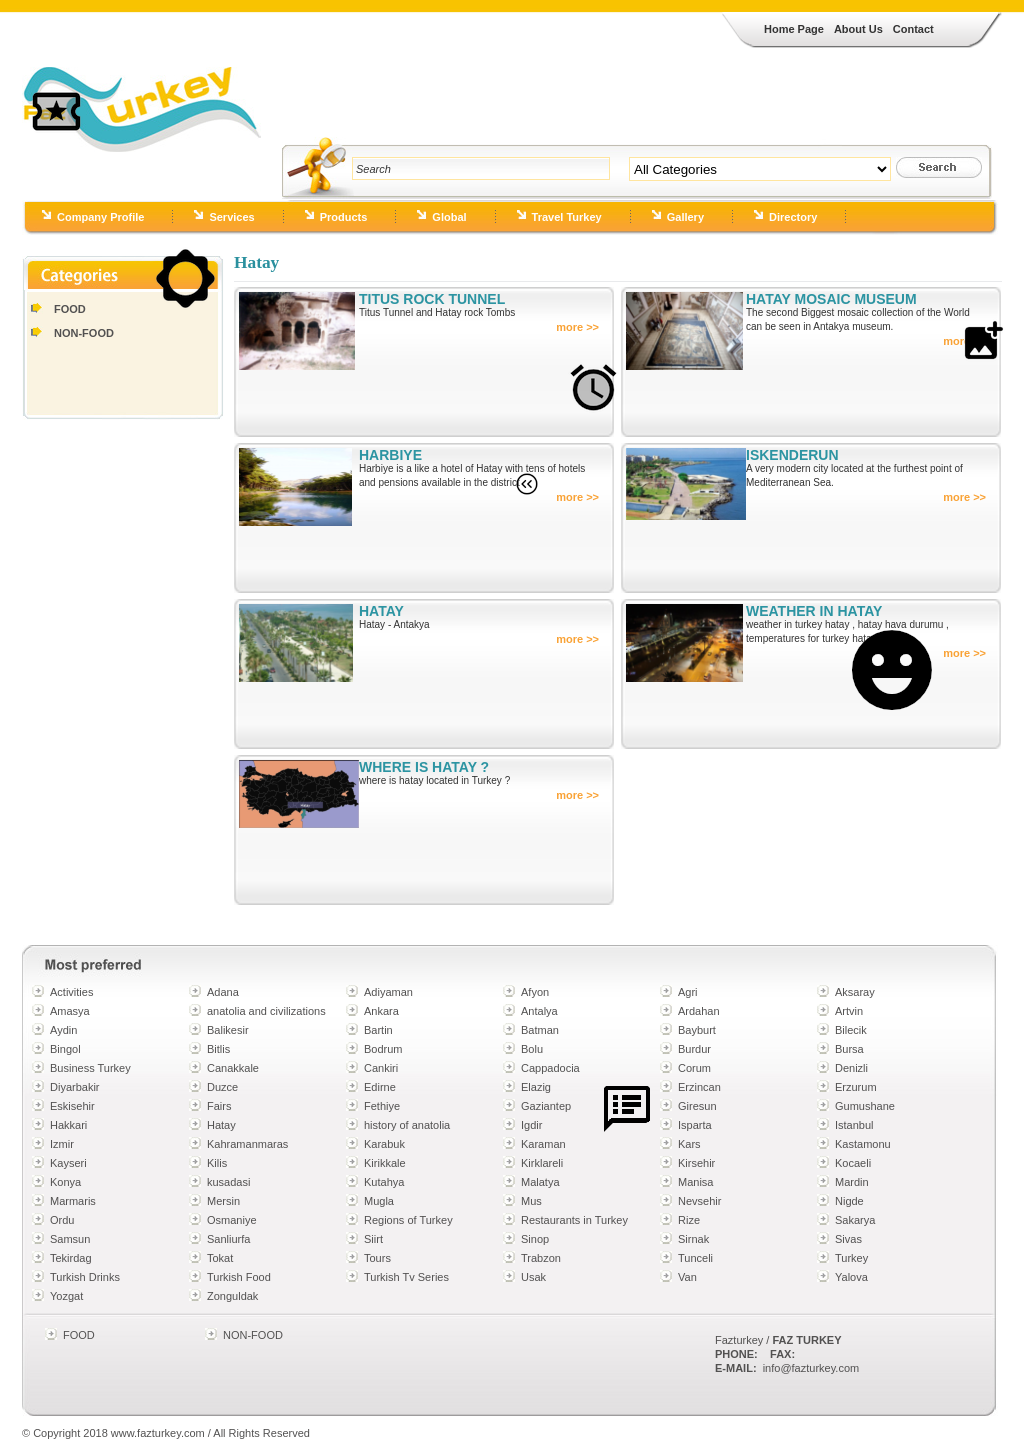 The image size is (1024, 1446). What do you see at coordinates (627, 1109) in the screenshot?
I see `view speaker notes or presentation talking points` at bounding box center [627, 1109].